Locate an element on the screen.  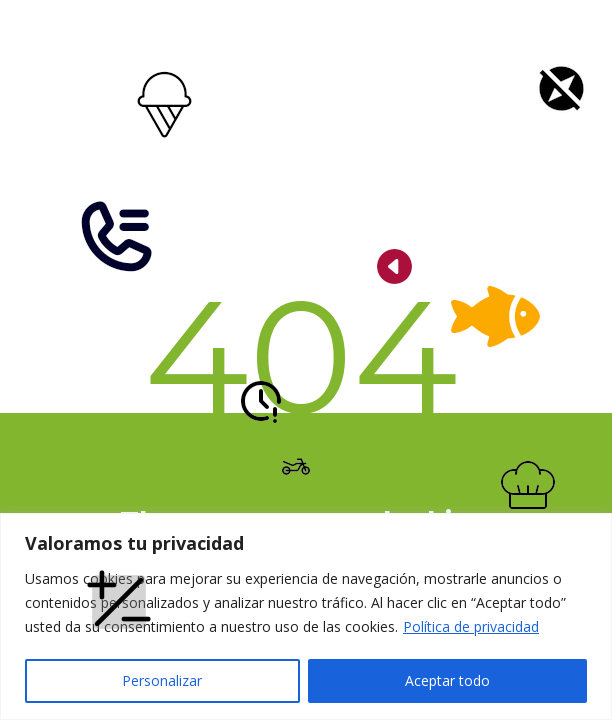
go back to previous screen is located at coordinates (394, 266).